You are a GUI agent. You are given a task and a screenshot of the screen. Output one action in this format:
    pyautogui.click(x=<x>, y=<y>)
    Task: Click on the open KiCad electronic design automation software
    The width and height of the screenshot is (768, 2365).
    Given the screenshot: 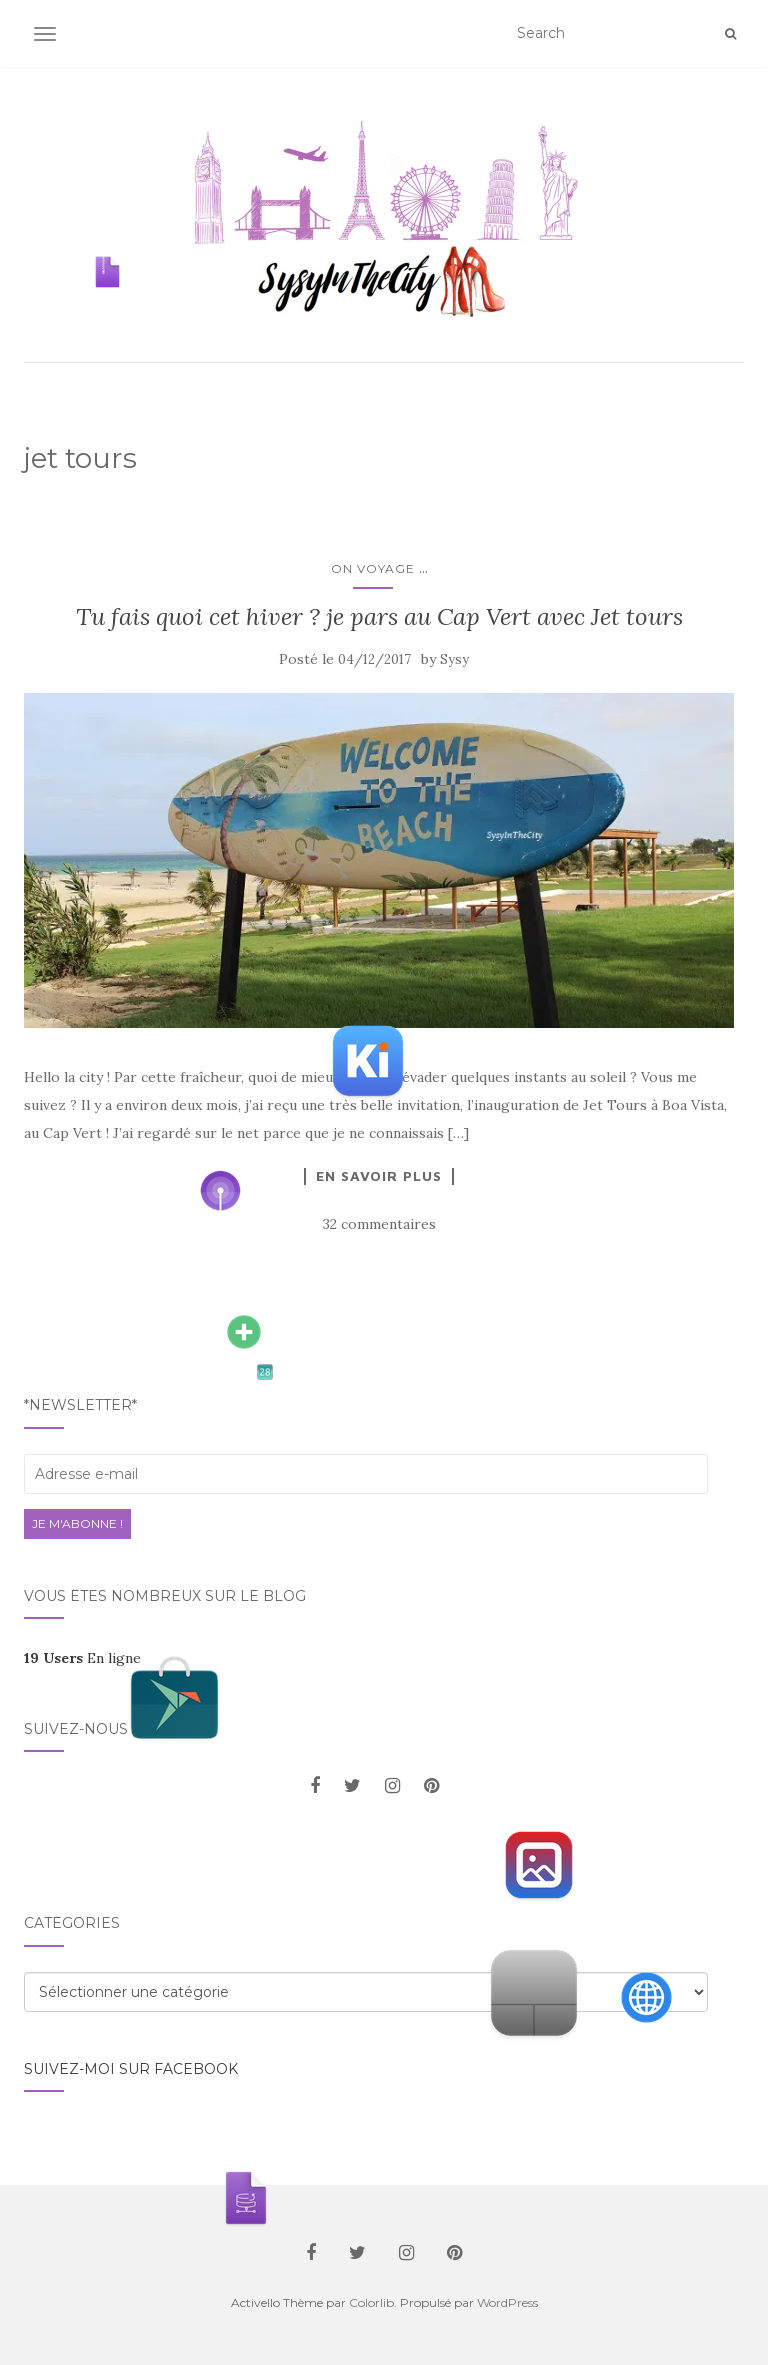 What is the action you would take?
    pyautogui.click(x=368, y=1061)
    